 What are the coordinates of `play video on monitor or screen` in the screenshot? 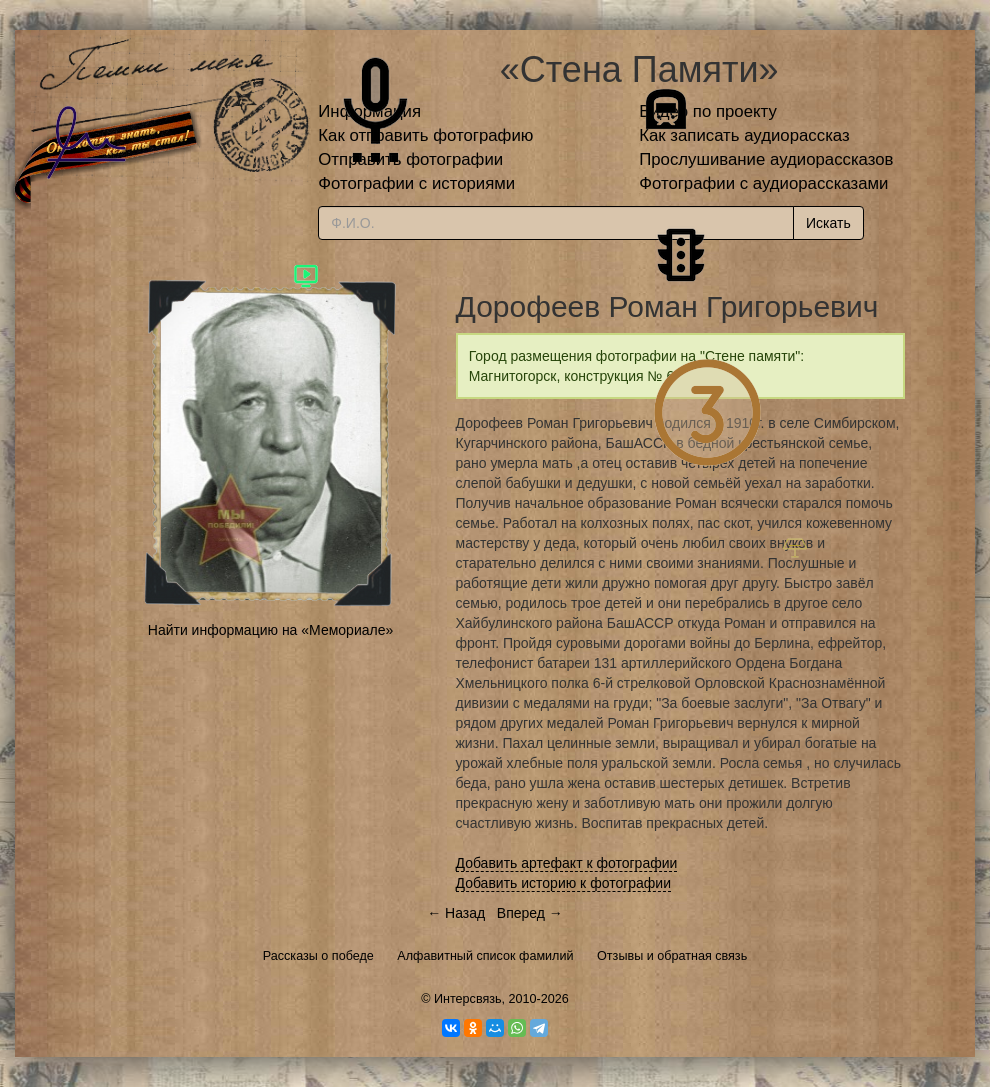 It's located at (306, 275).